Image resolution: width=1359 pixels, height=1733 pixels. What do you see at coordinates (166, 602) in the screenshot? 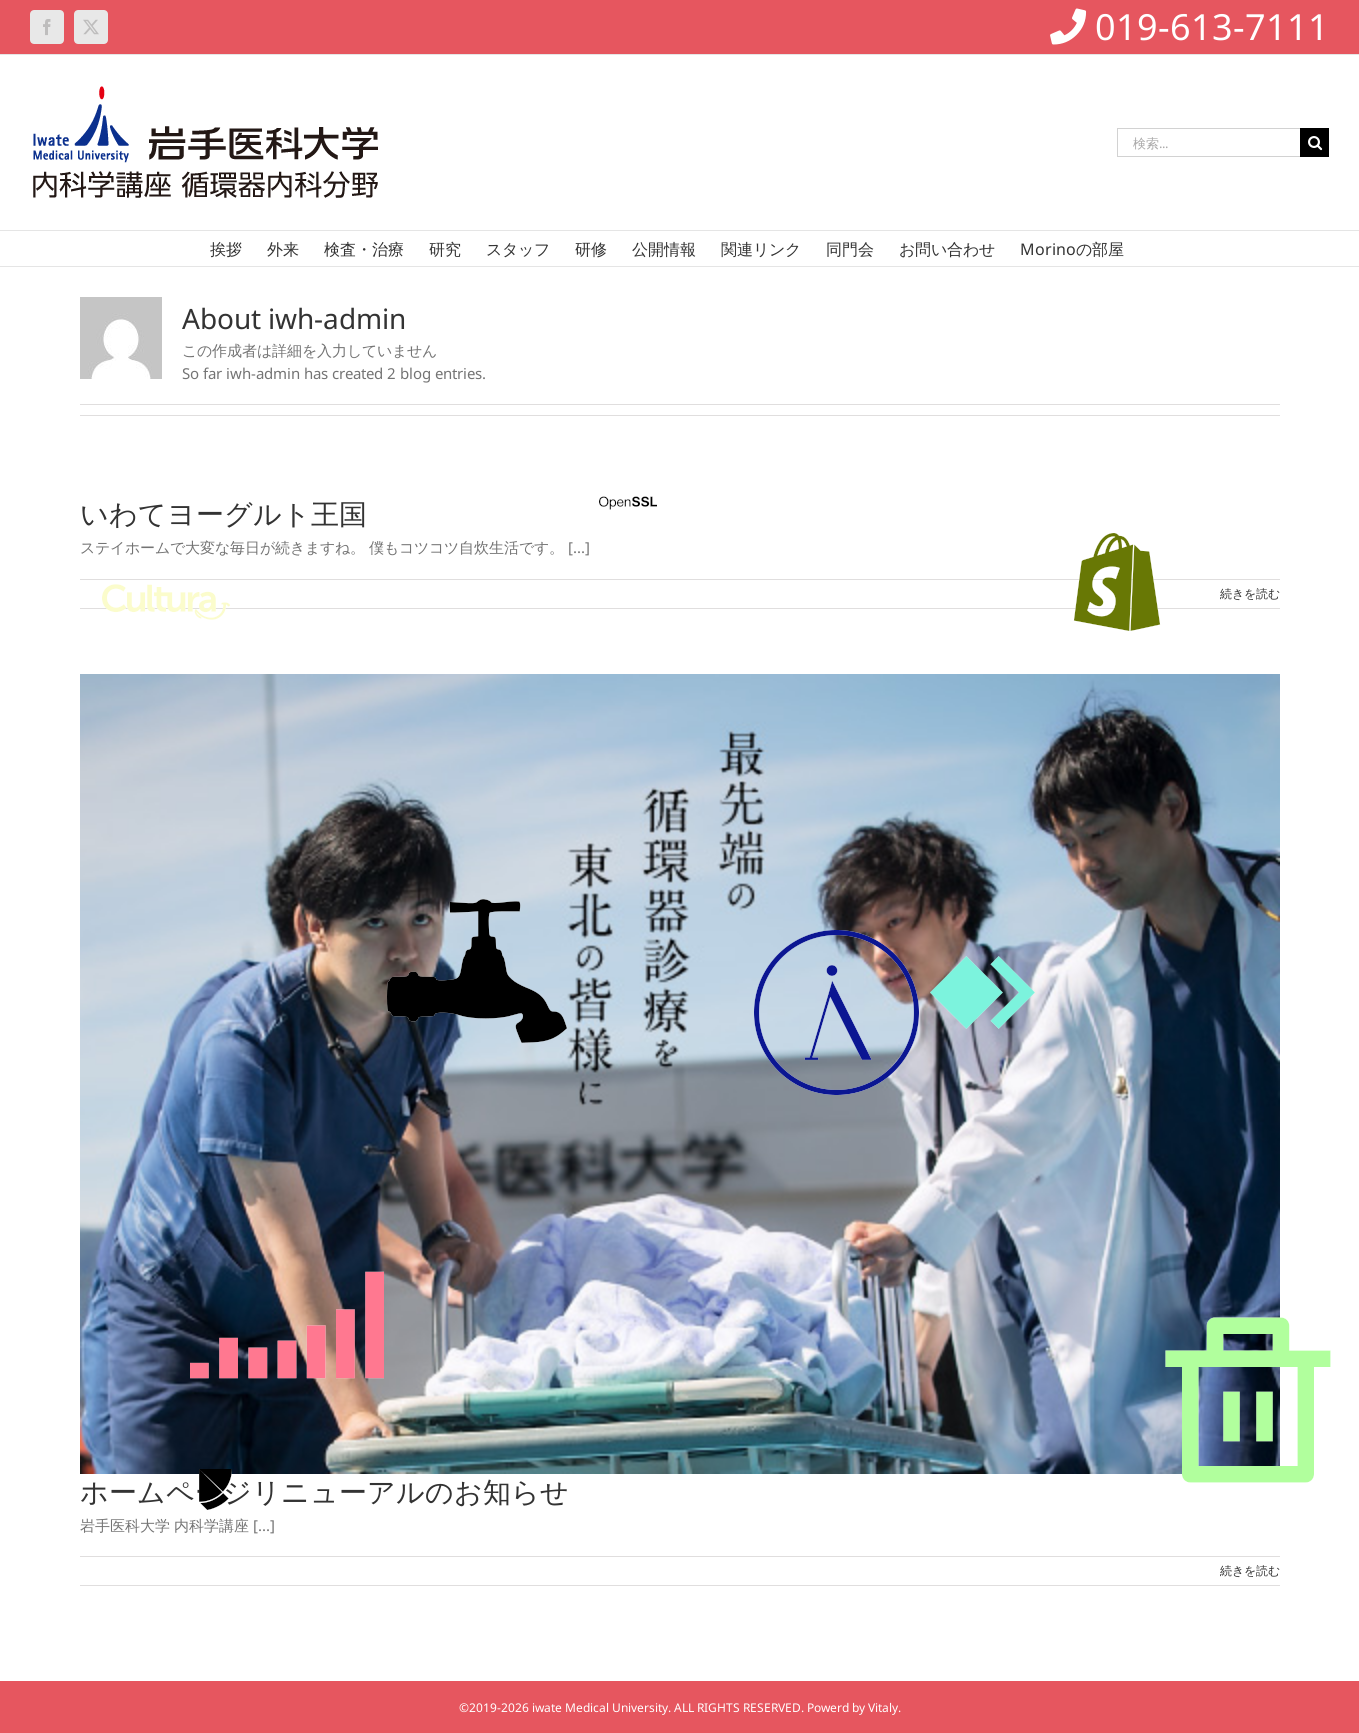
I see `navigate to the Cultura website or app` at bounding box center [166, 602].